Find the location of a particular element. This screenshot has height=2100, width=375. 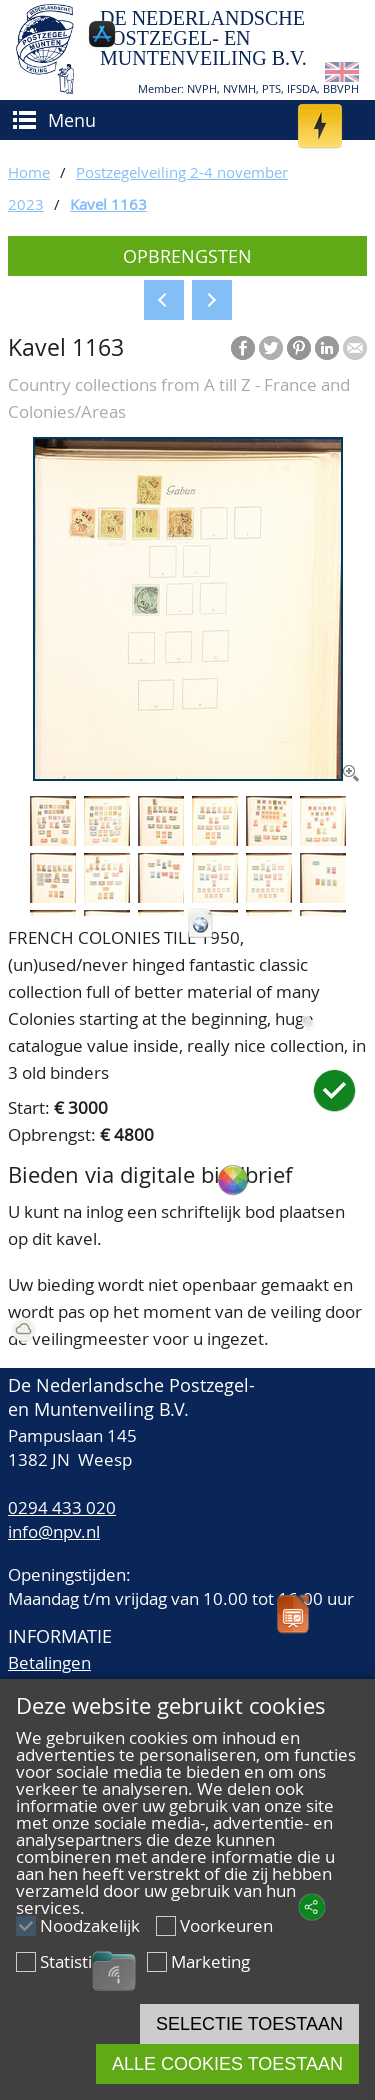

indicates a shared file or folder is located at coordinates (312, 1907).